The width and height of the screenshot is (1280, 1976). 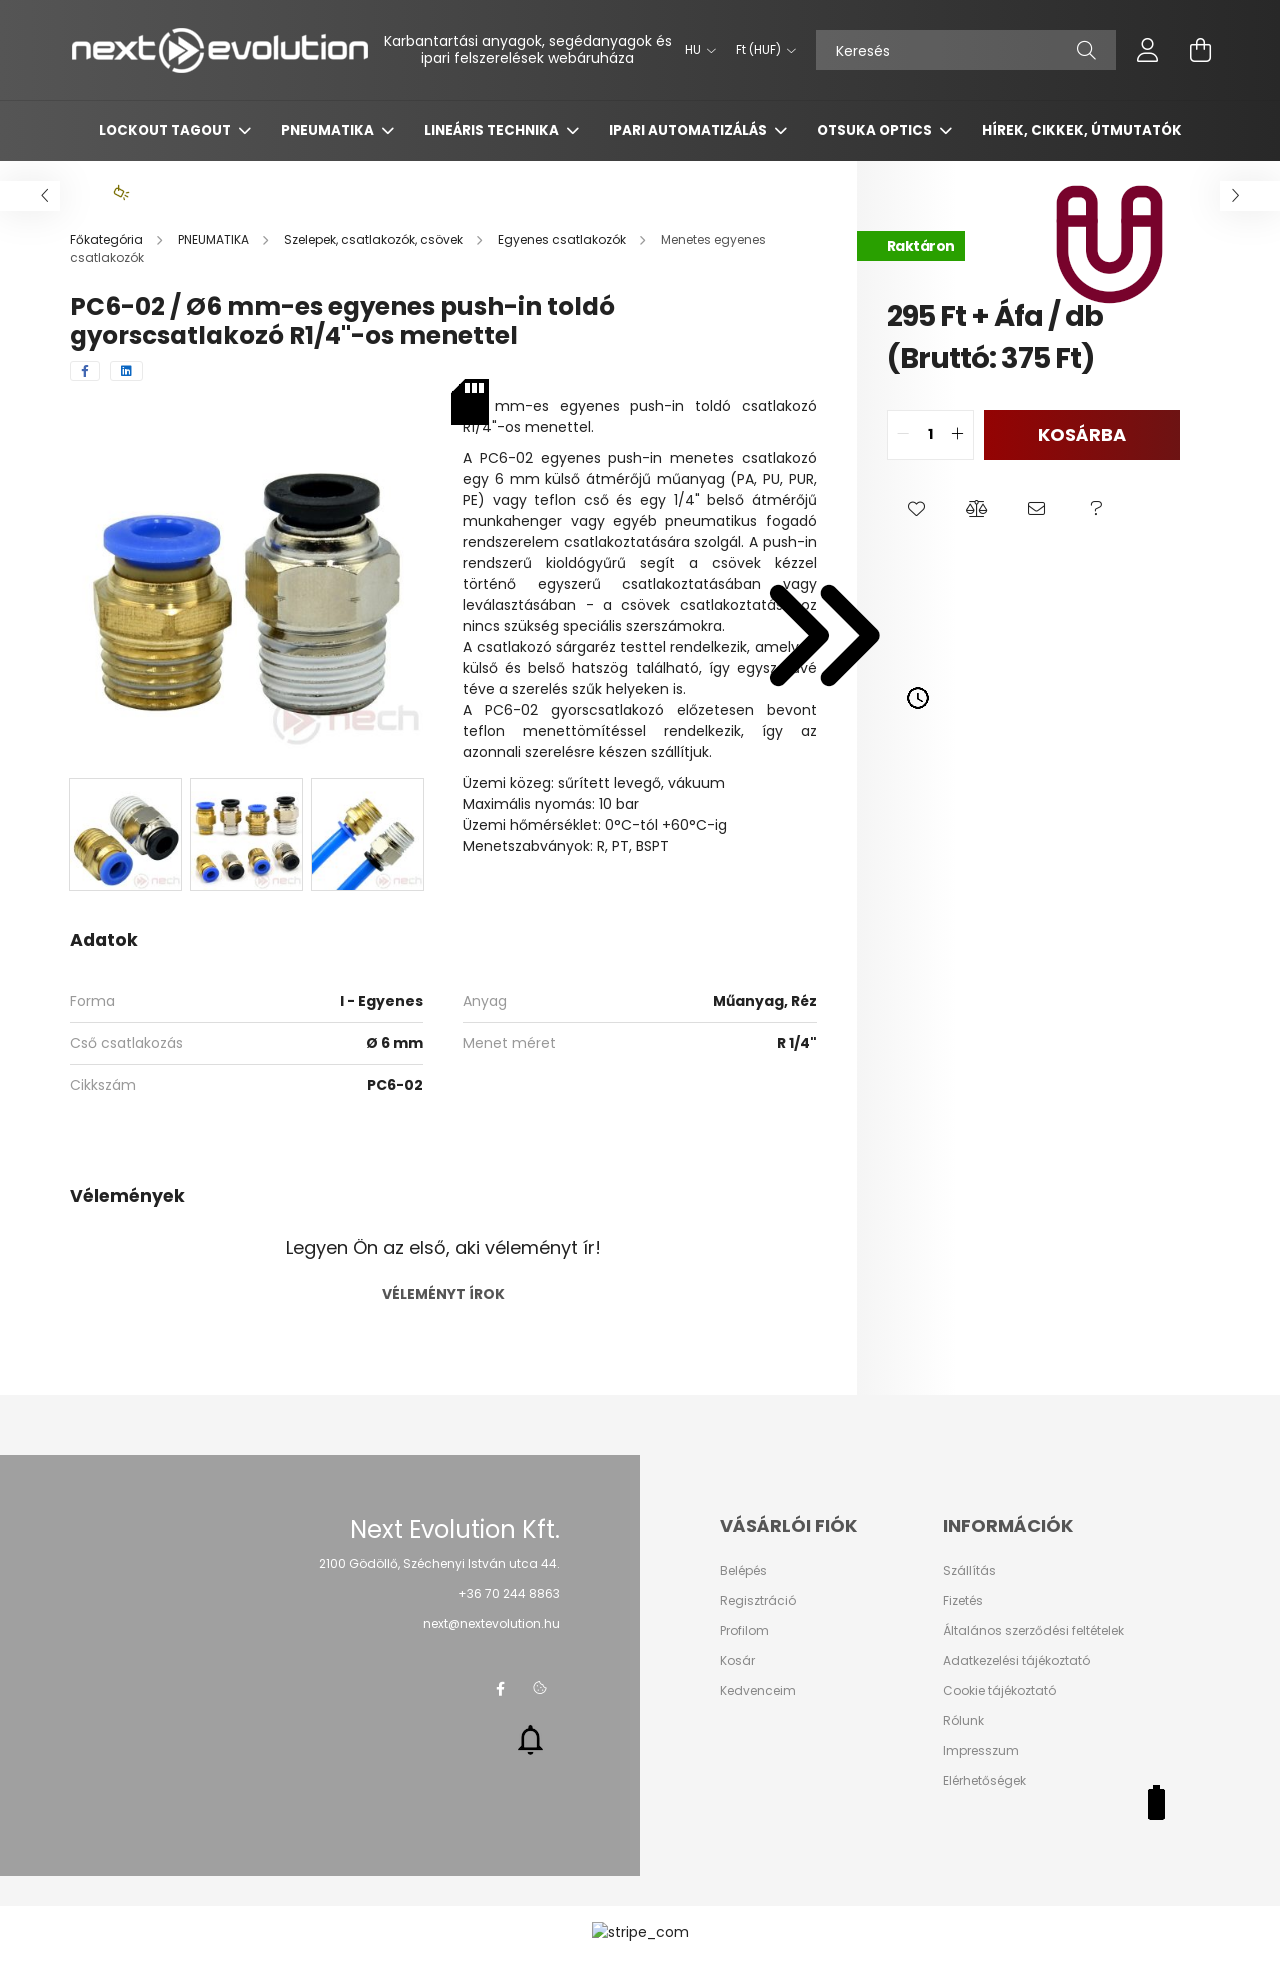 I want to click on access sd card storage, so click(x=470, y=402).